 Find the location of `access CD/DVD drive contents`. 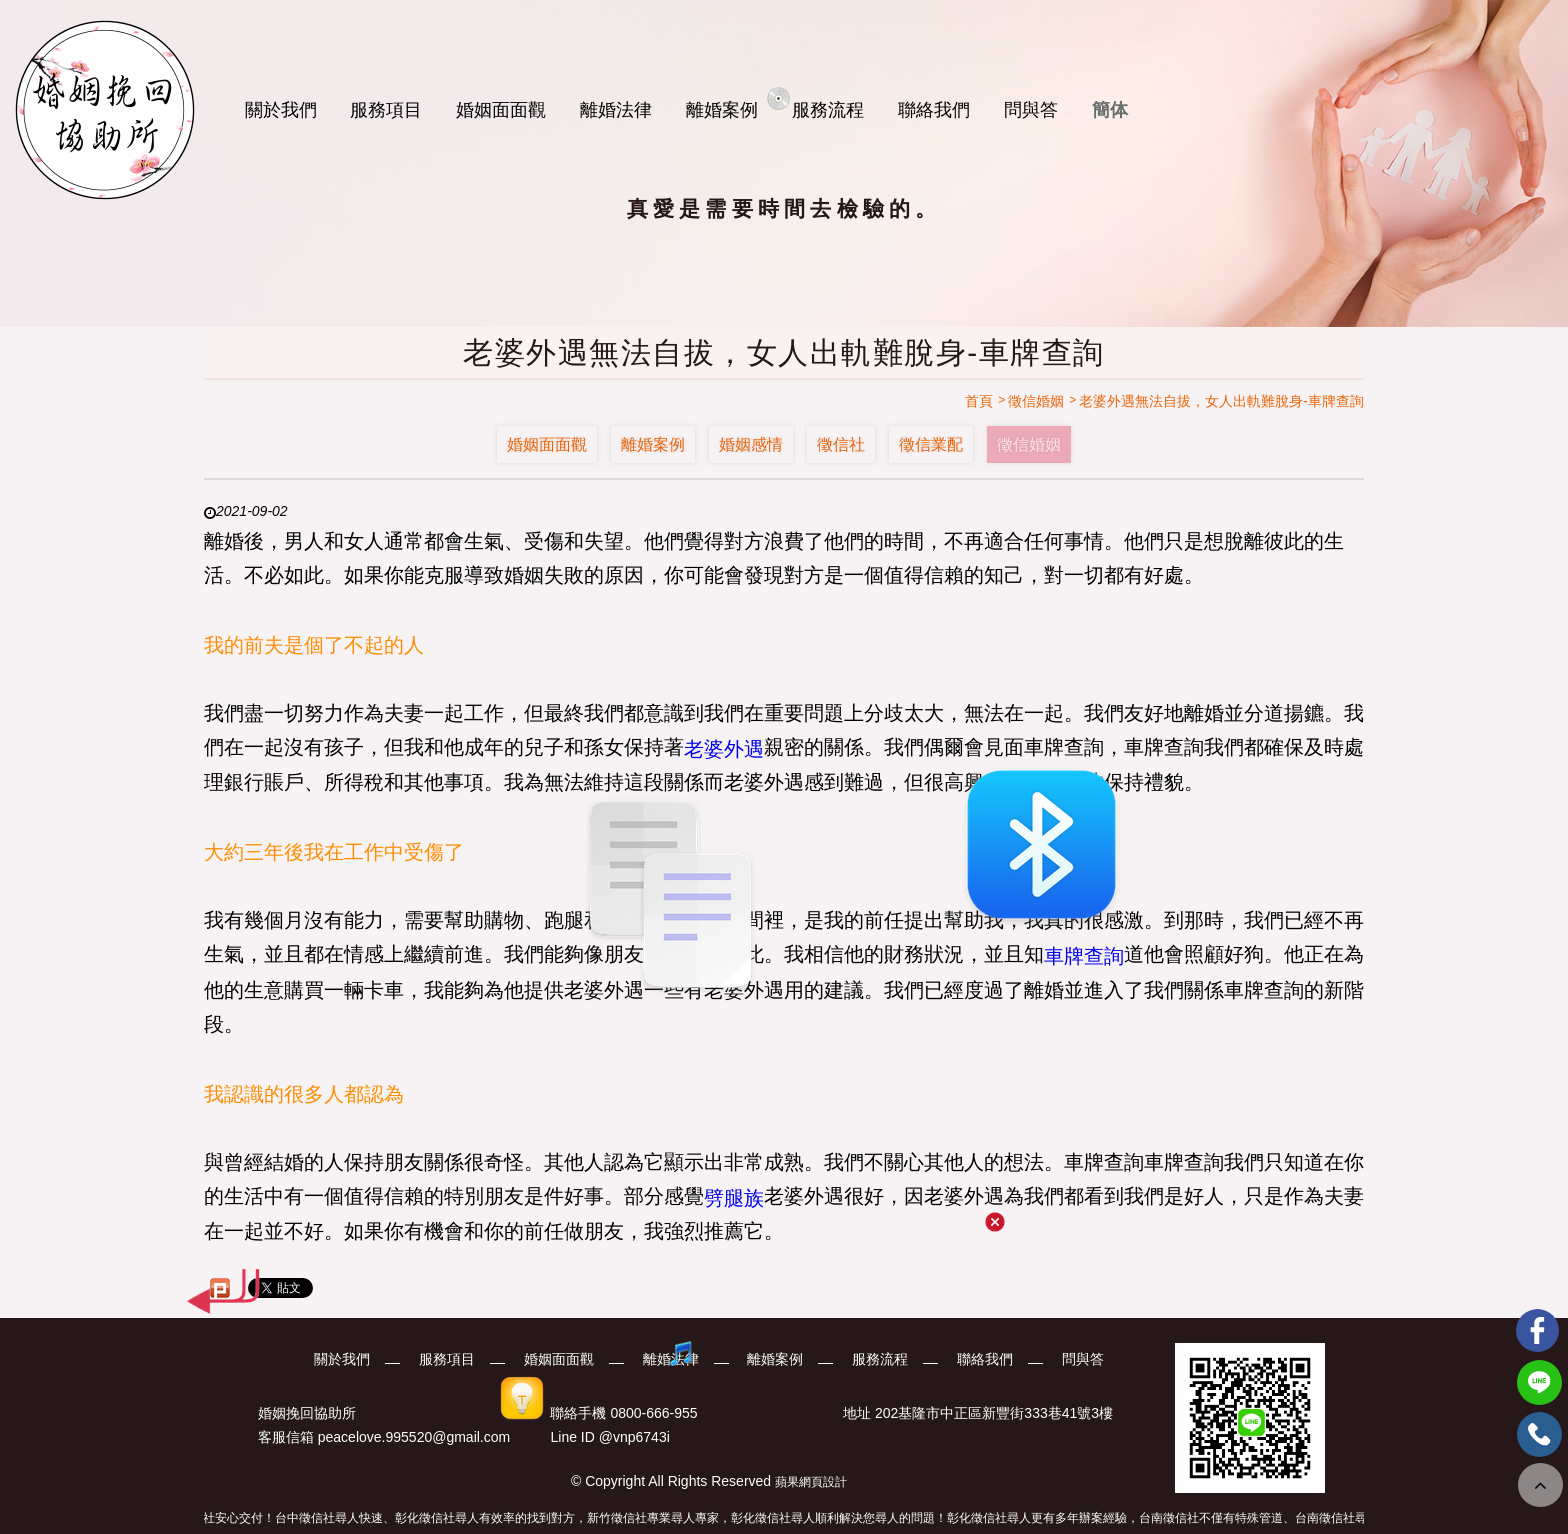

access CD/DVD drive contents is located at coordinates (778, 98).